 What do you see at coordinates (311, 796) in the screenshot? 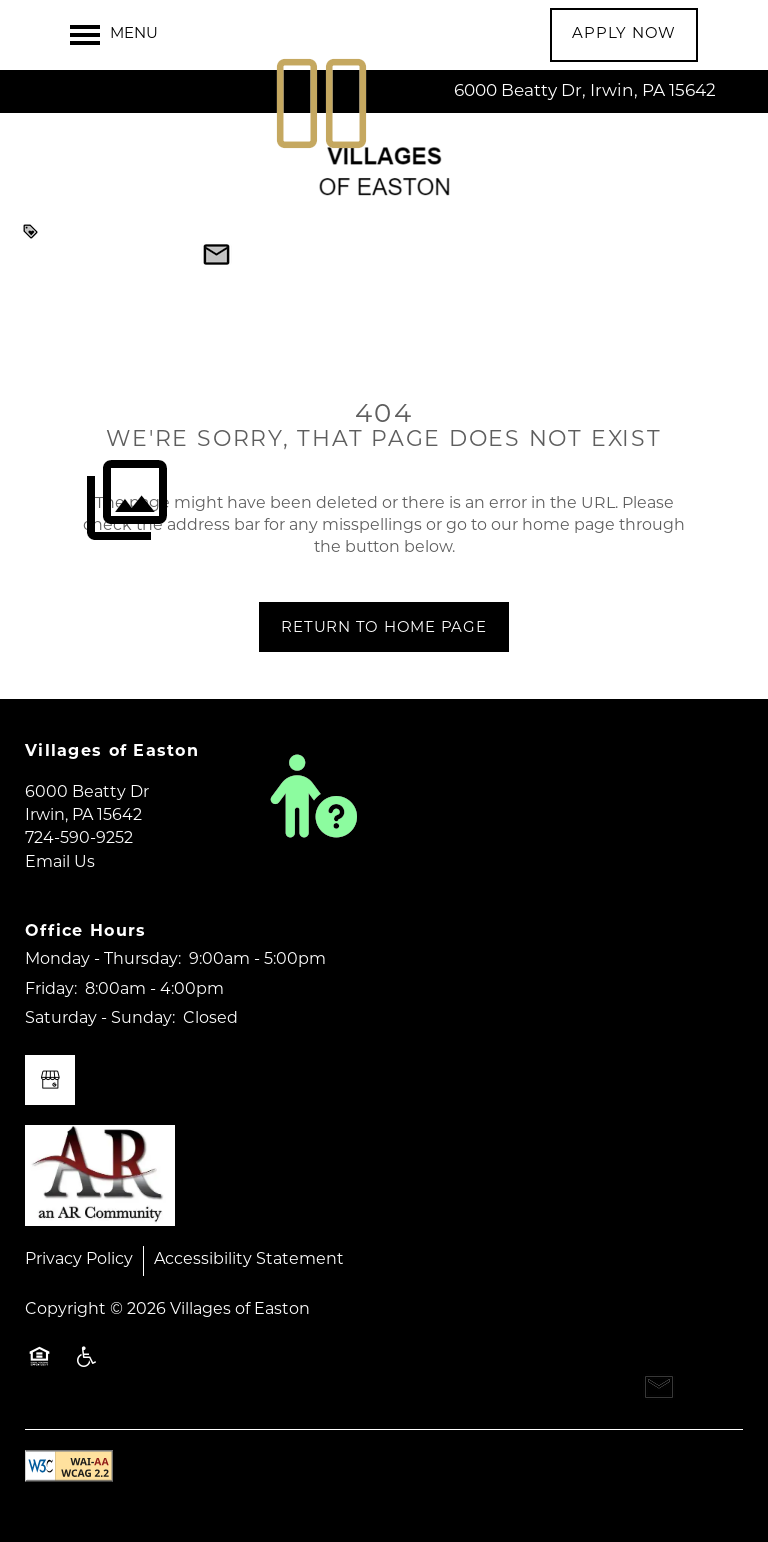
I see `access help or support about user accounts` at bounding box center [311, 796].